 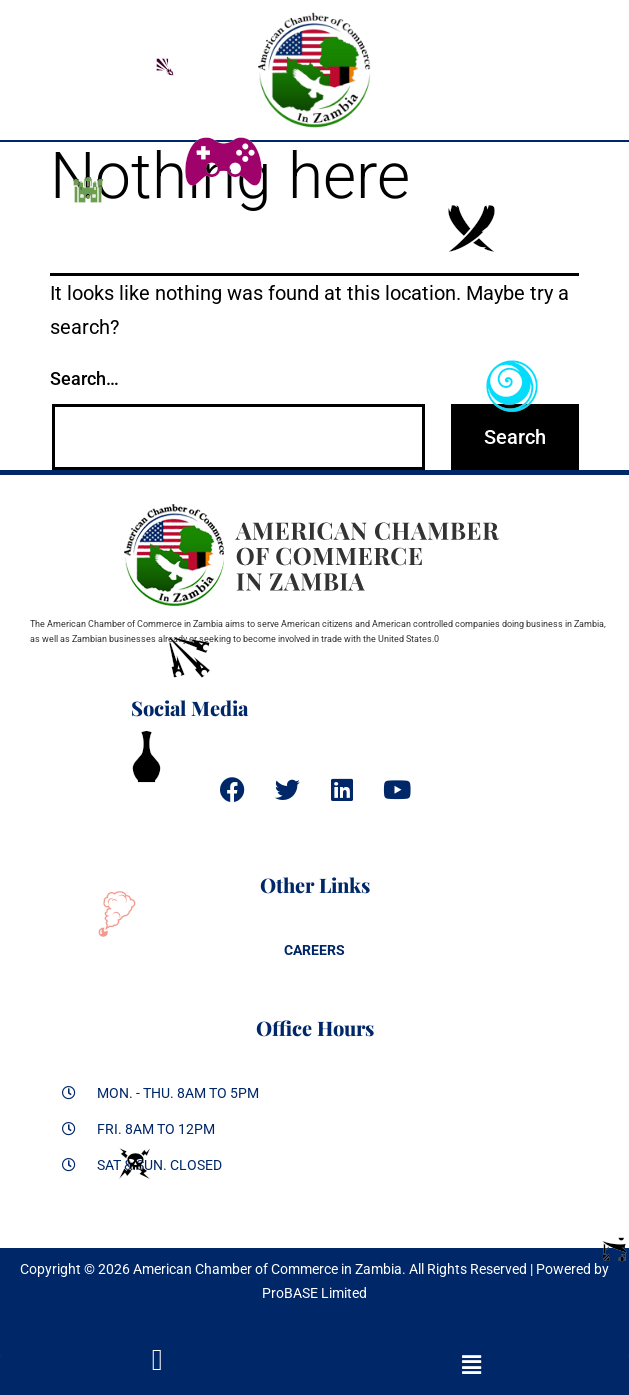 What do you see at coordinates (146, 756) in the screenshot?
I see `decorative item or collectible in inventory` at bounding box center [146, 756].